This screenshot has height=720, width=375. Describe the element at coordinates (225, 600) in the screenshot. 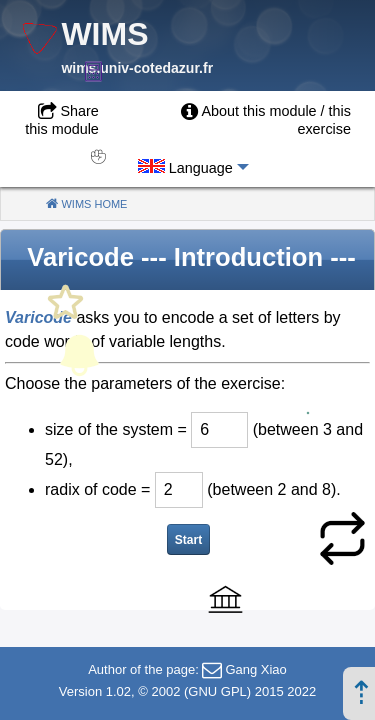

I see `access banking or financial services` at that location.